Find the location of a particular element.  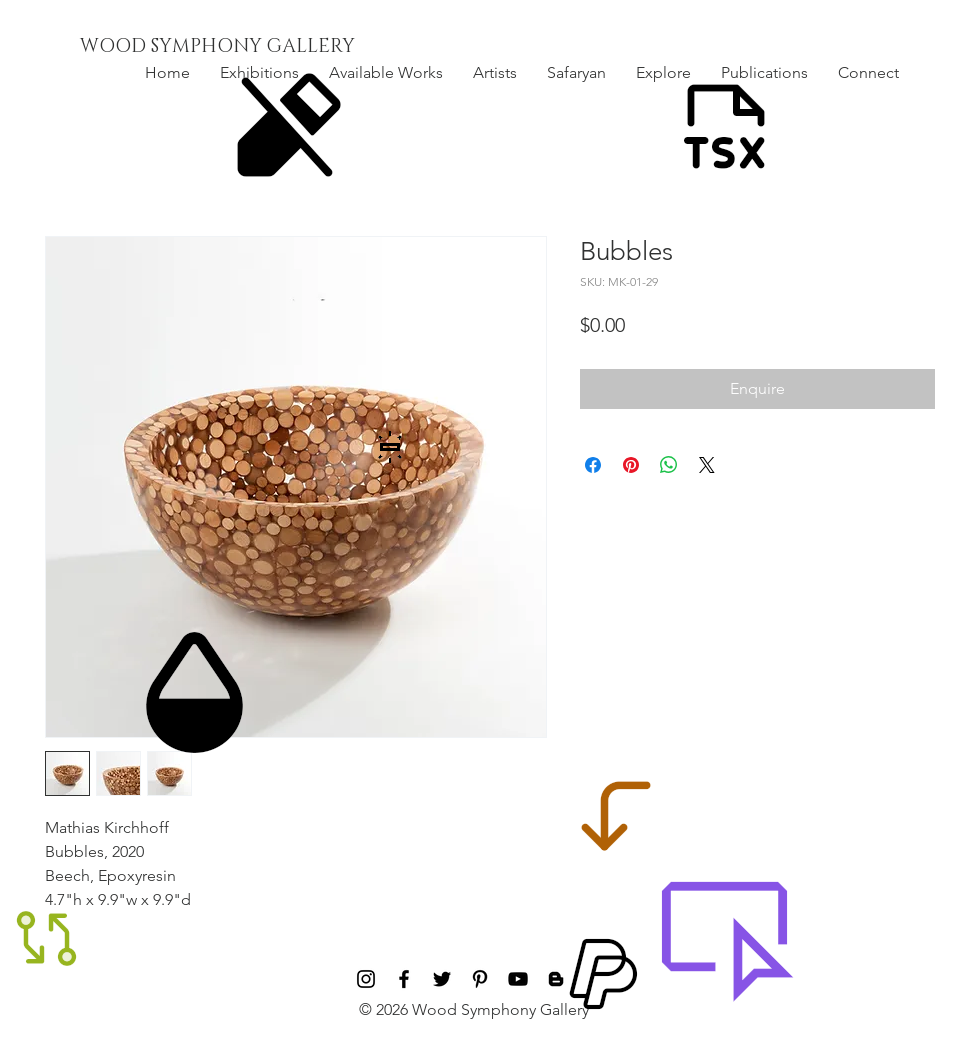

pay with paypal is located at coordinates (602, 974).